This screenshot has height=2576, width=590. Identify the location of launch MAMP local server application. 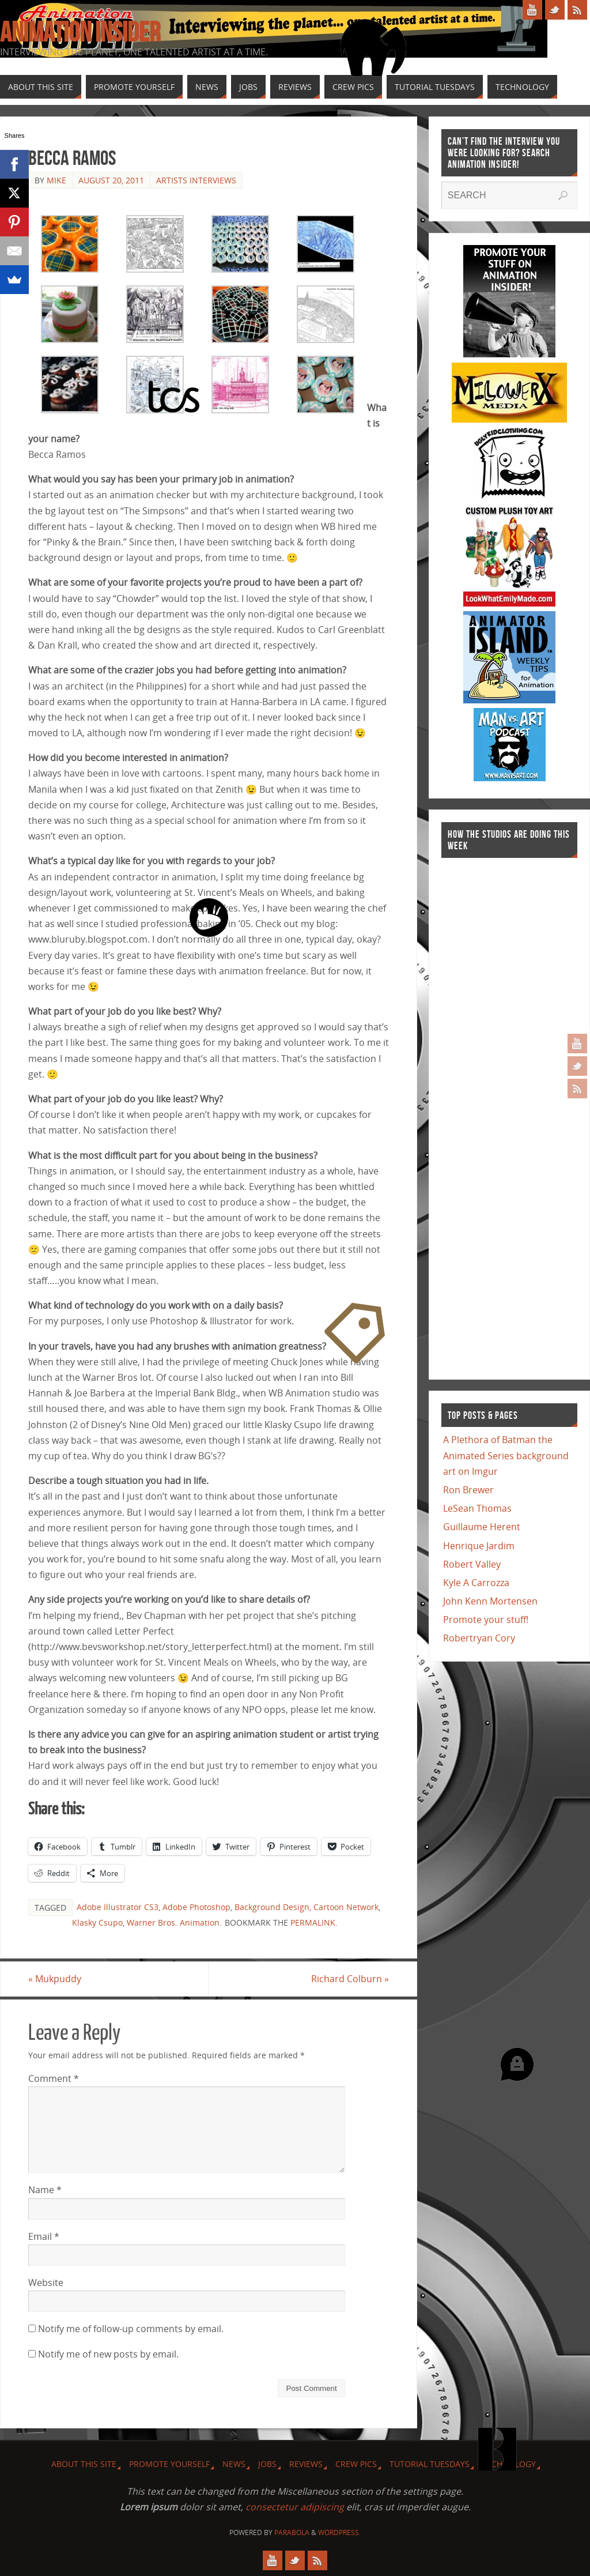
(373, 48).